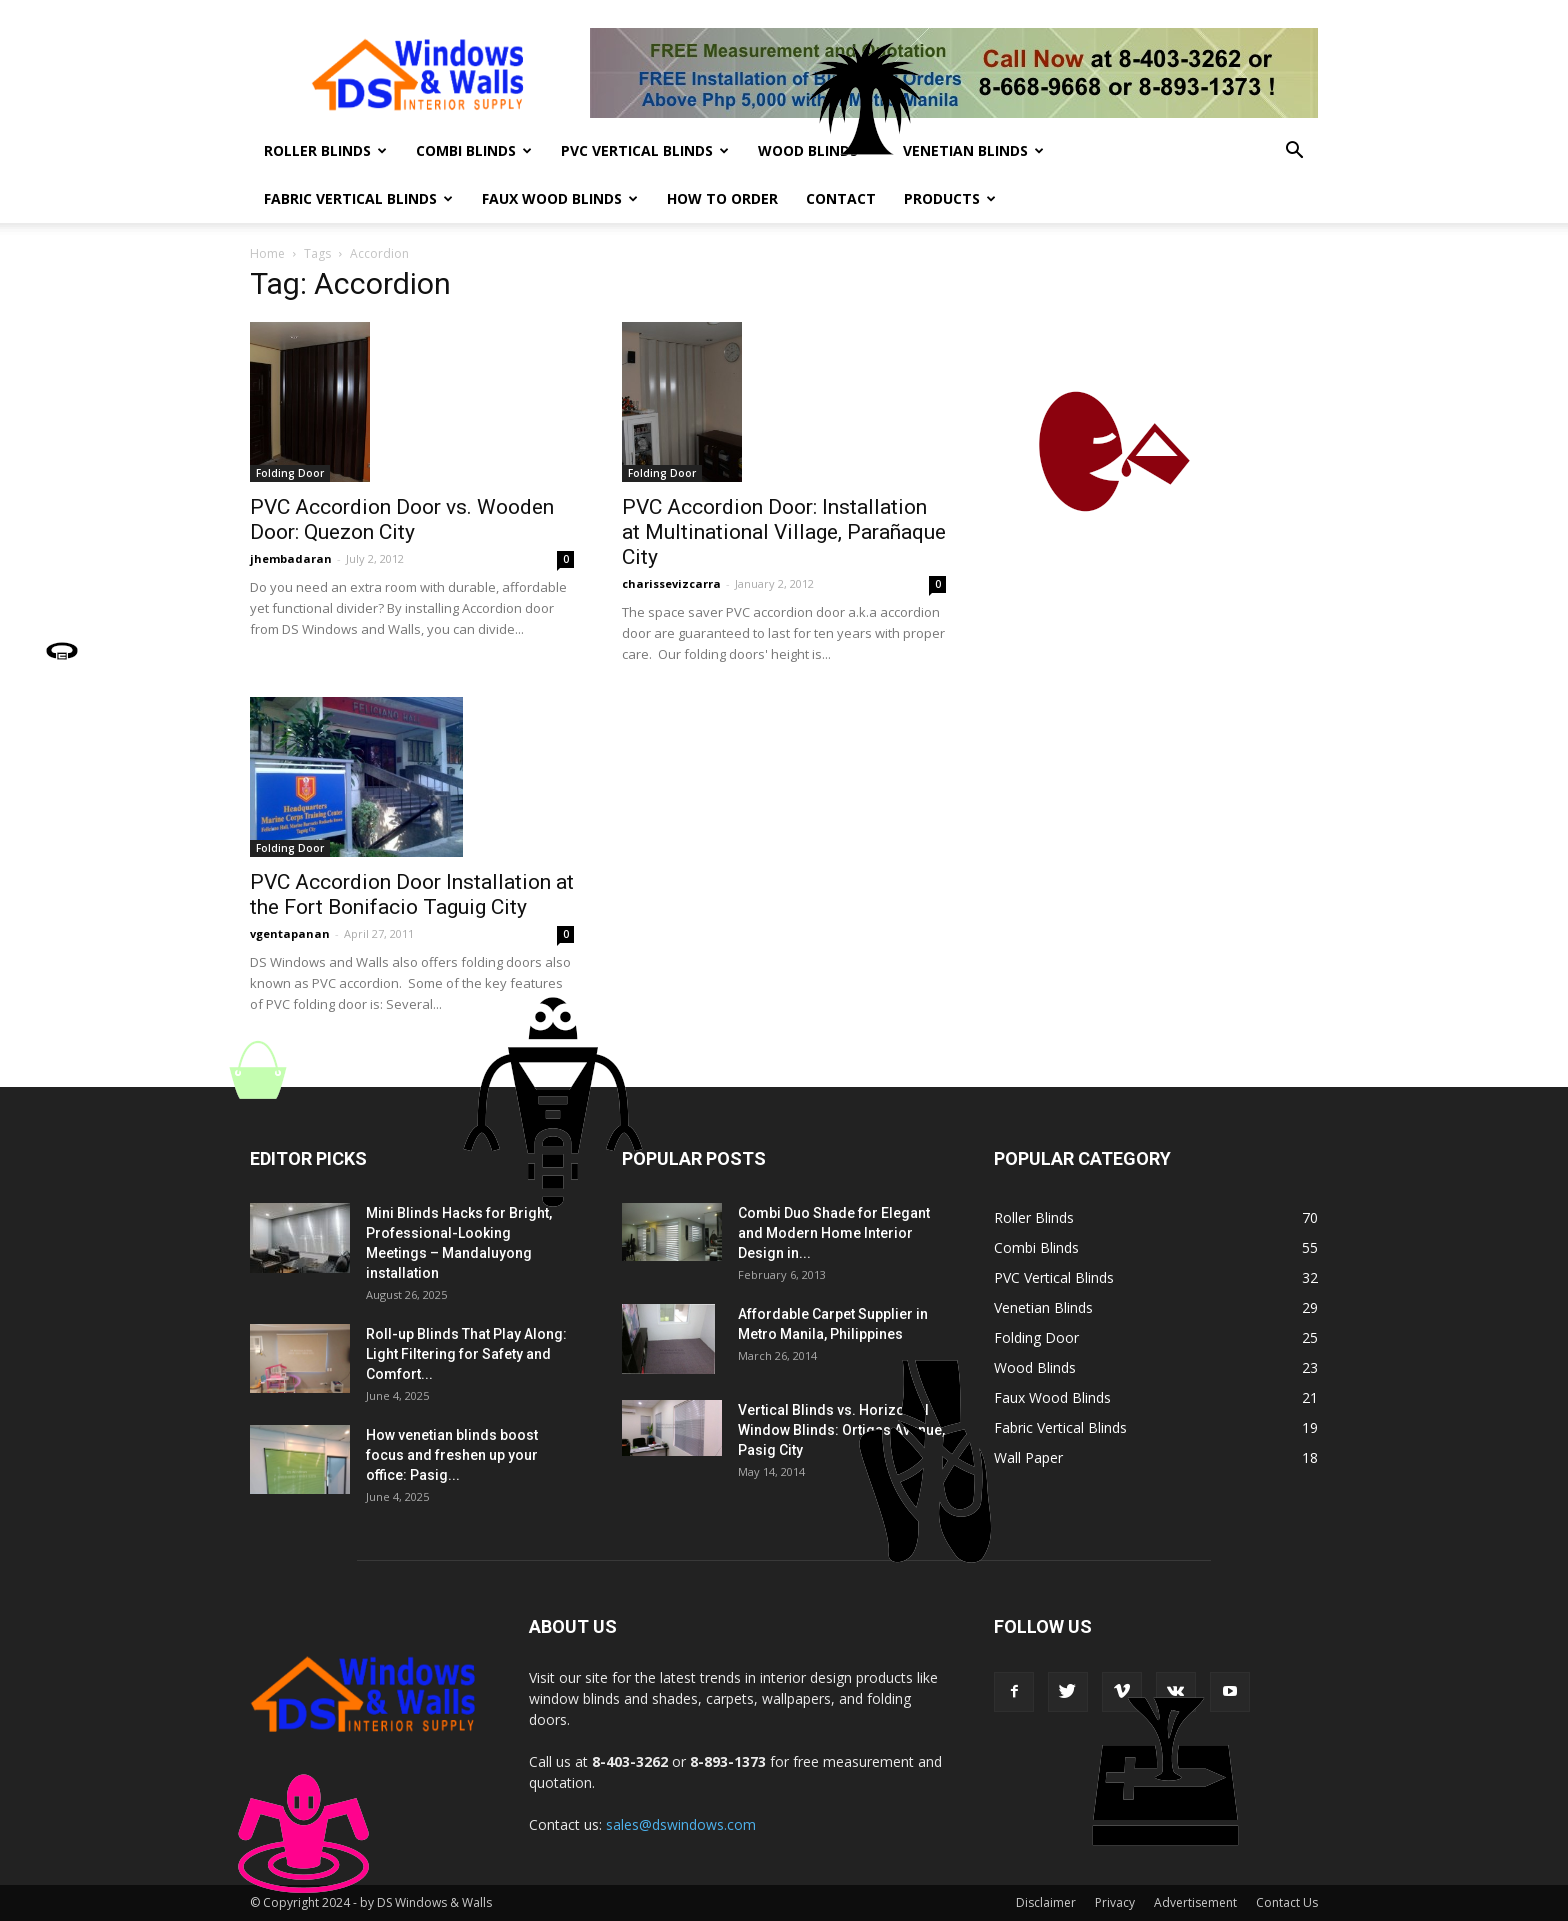 This screenshot has width=1568, height=1921. Describe the element at coordinates (62, 651) in the screenshot. I see `equip or manage belt accessory` at that location.